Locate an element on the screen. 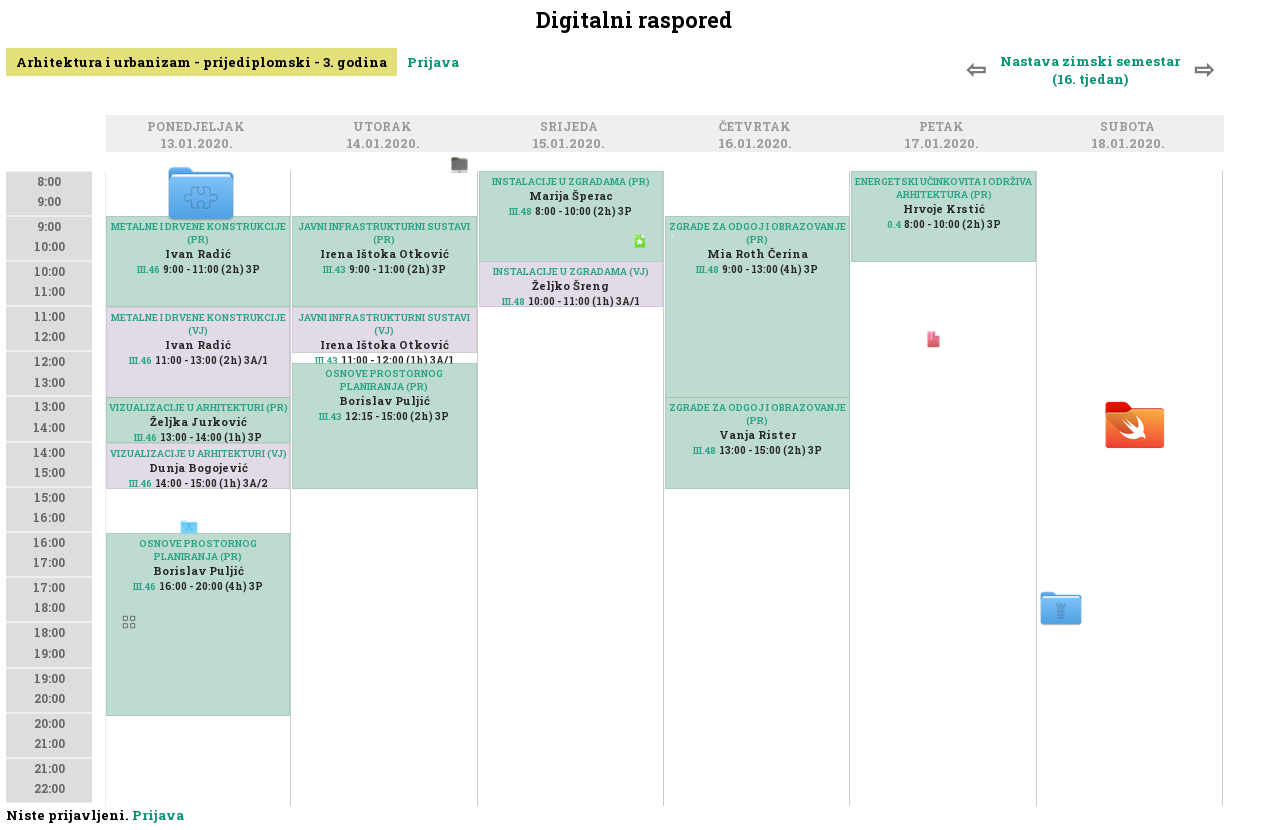  a browser or app extension file is located at coordinates (654, 241).